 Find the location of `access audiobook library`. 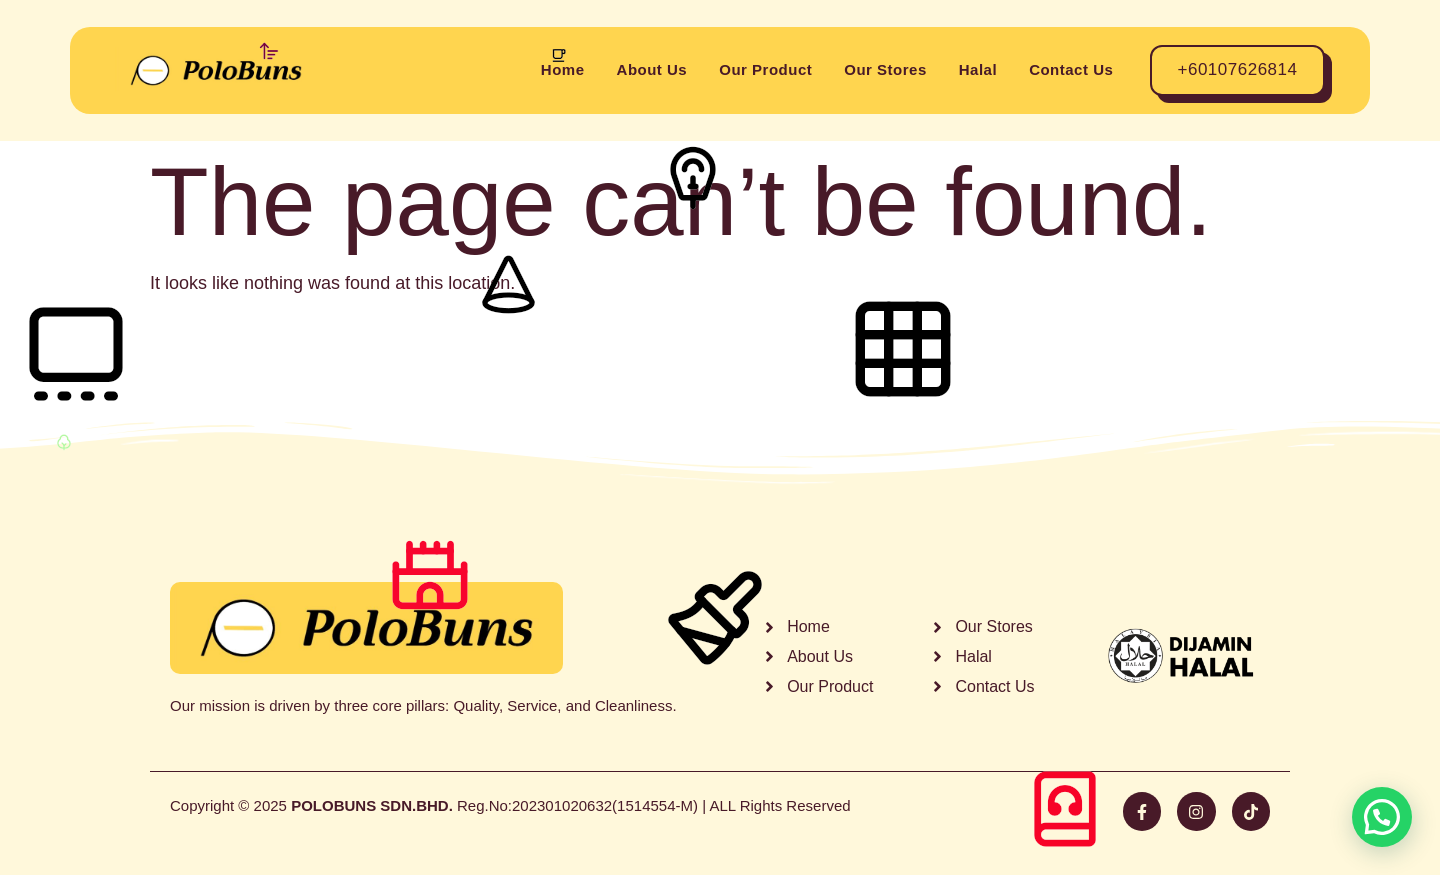

access audiobook library is located at coordinates (1065, 809).